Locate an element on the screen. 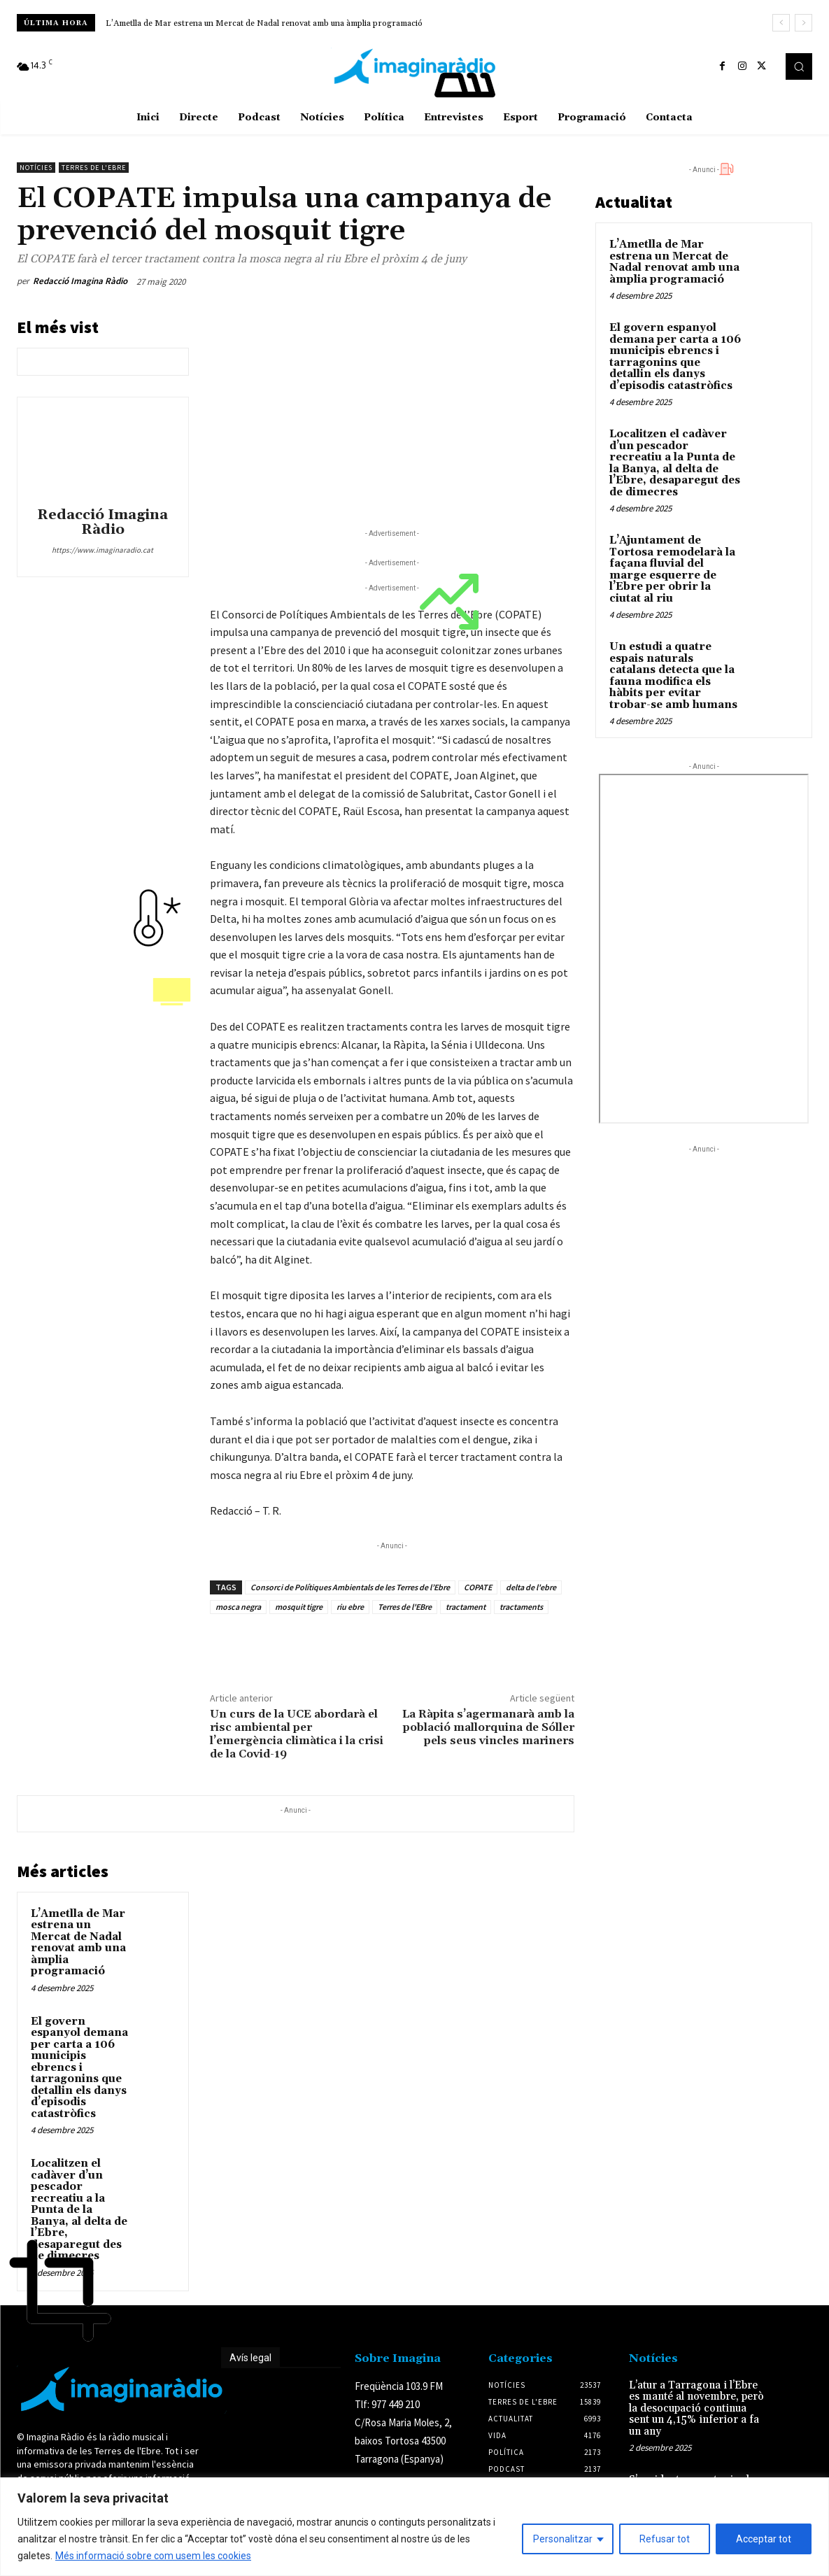 This screenshot has width=829, height=2576. switch between open browser tabs is located at coordinates (465, 85).